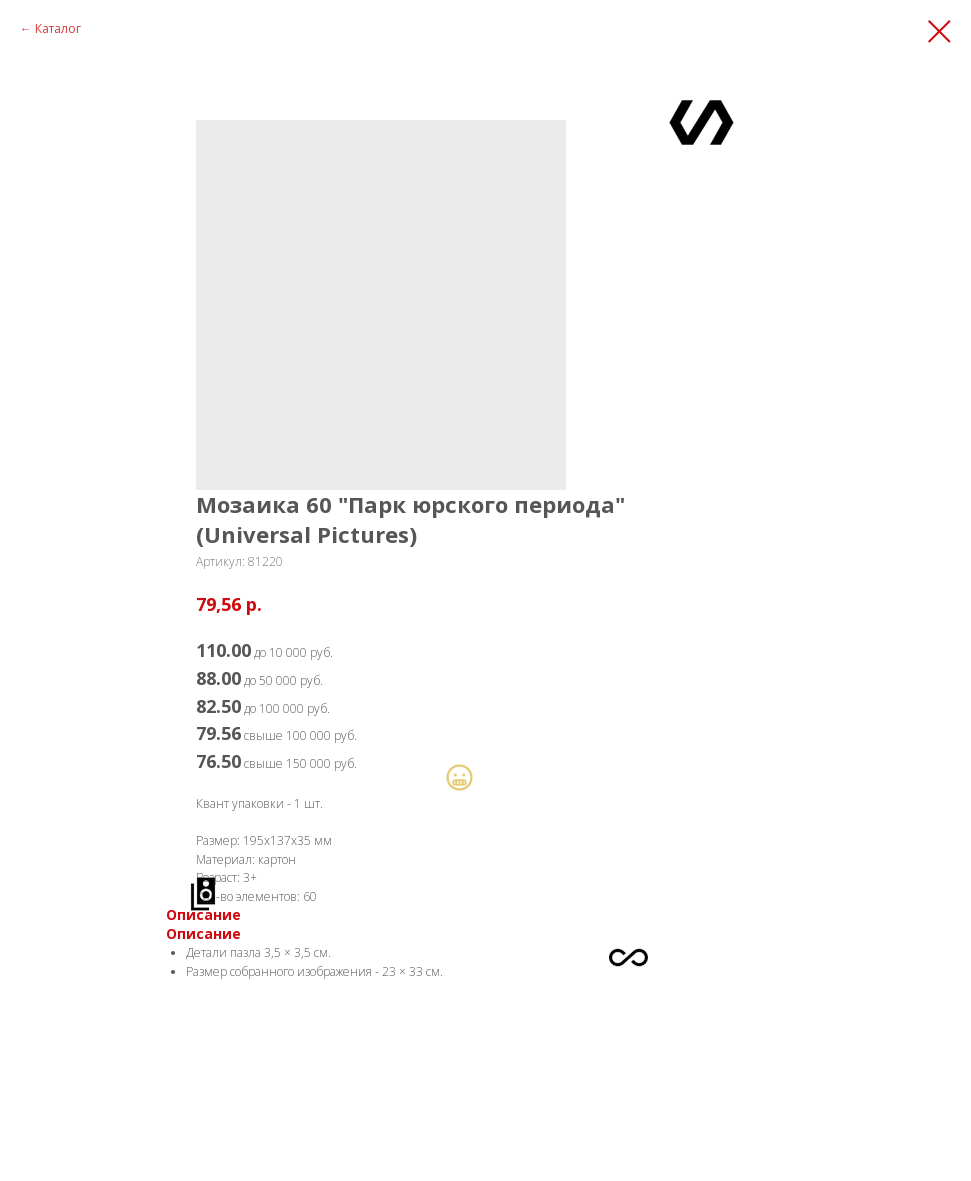 The height and width of the screenshot is (1181, 971). Describe the element at coordinates (628, 957) in the screenshot. I see `indicates unlimited or infinite option` at that location.